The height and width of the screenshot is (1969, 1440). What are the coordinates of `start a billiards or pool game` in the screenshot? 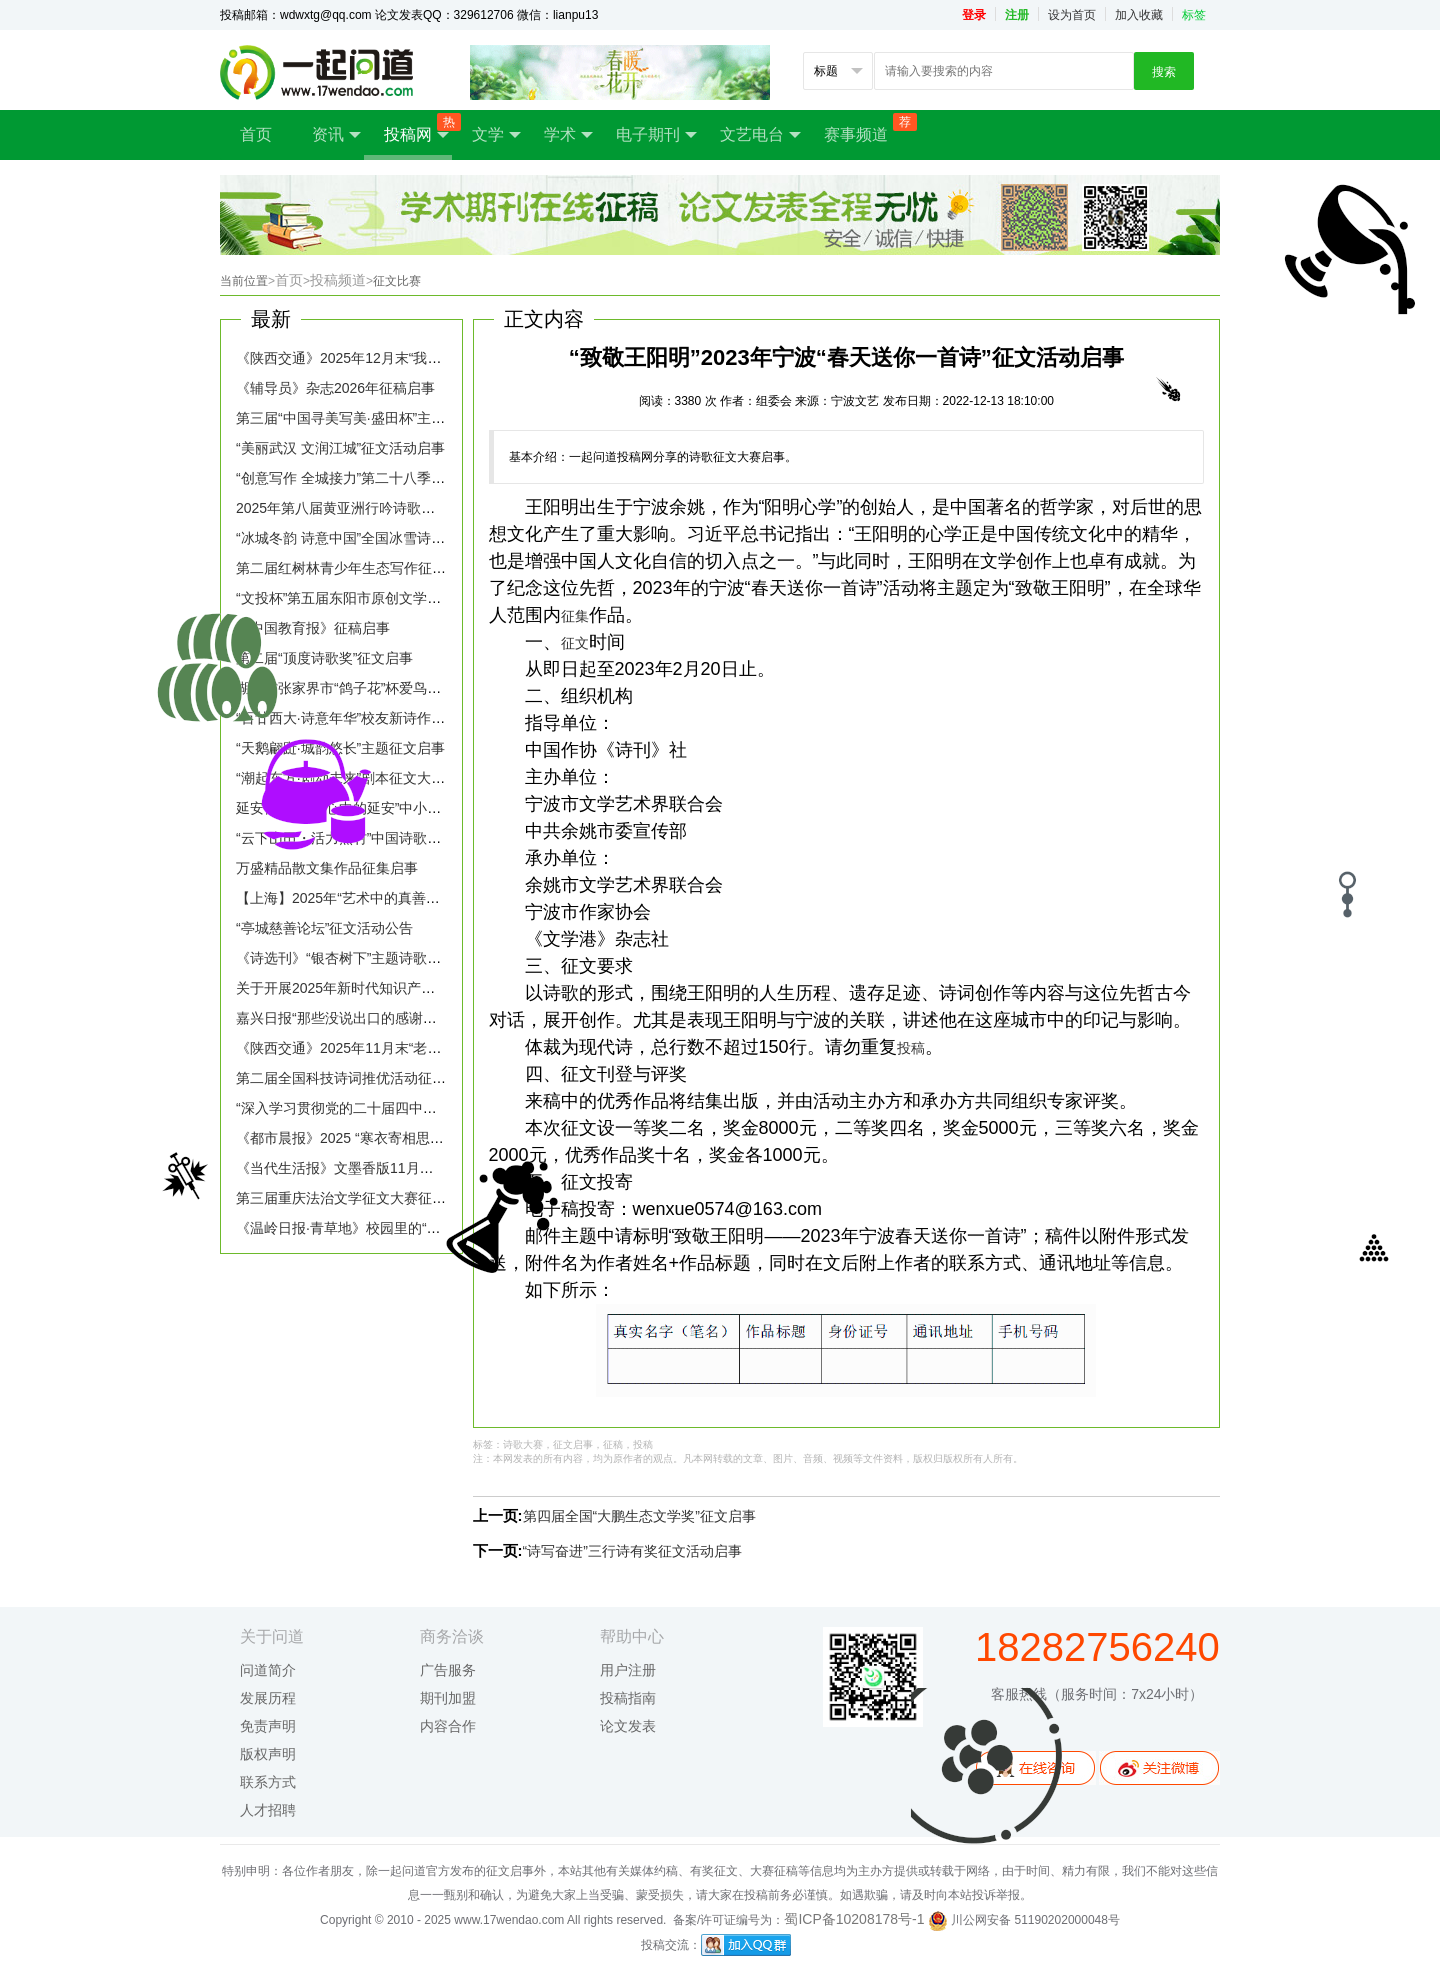 It's located at (1374, 1247).